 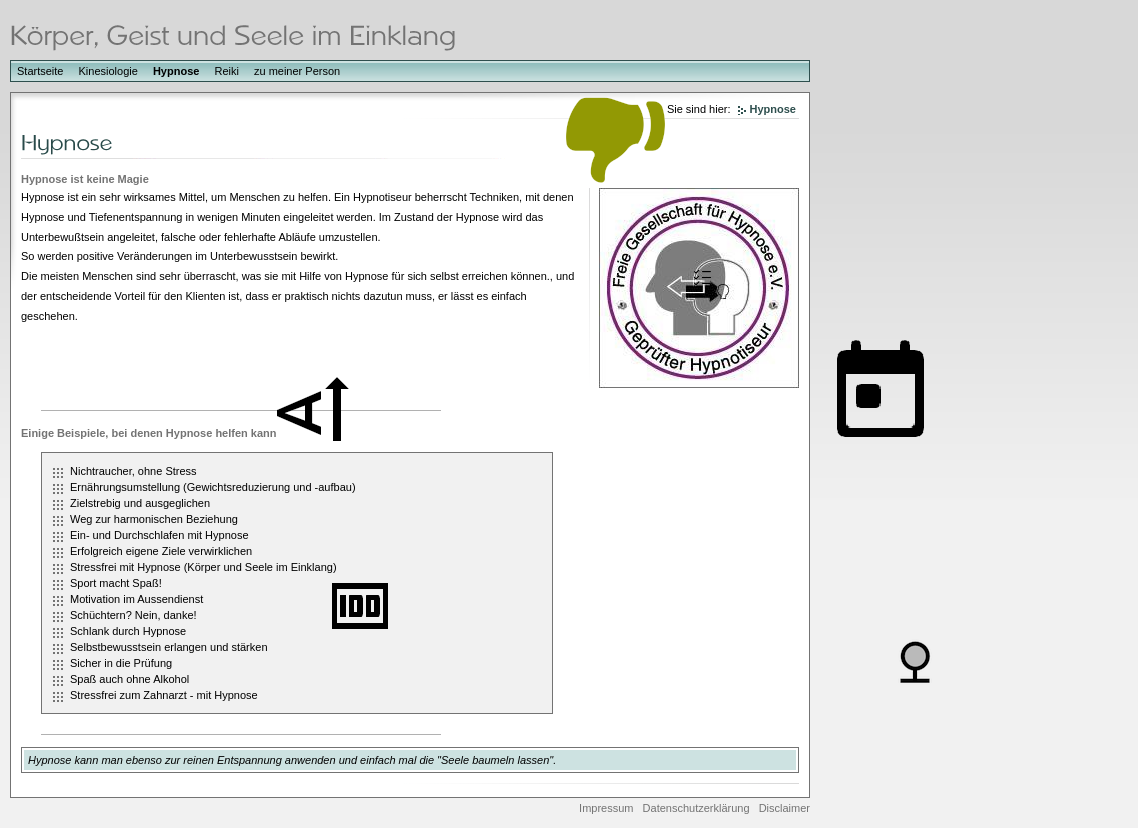 I want to click on dislike or downvote content, so click(x=615, y=135).